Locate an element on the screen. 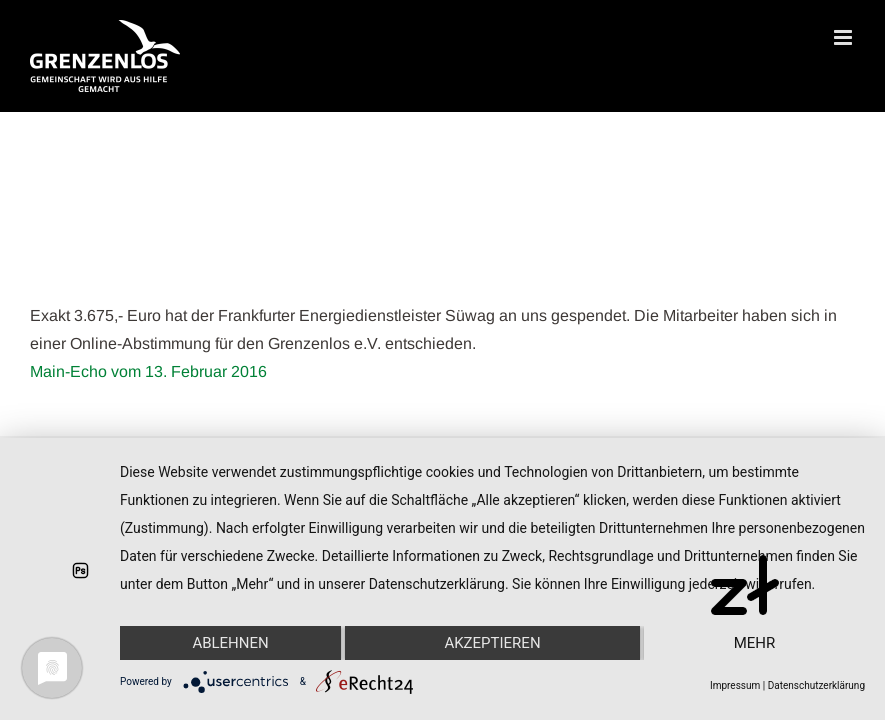  open Adobe Photoshop is located at coordinates (80, 570).